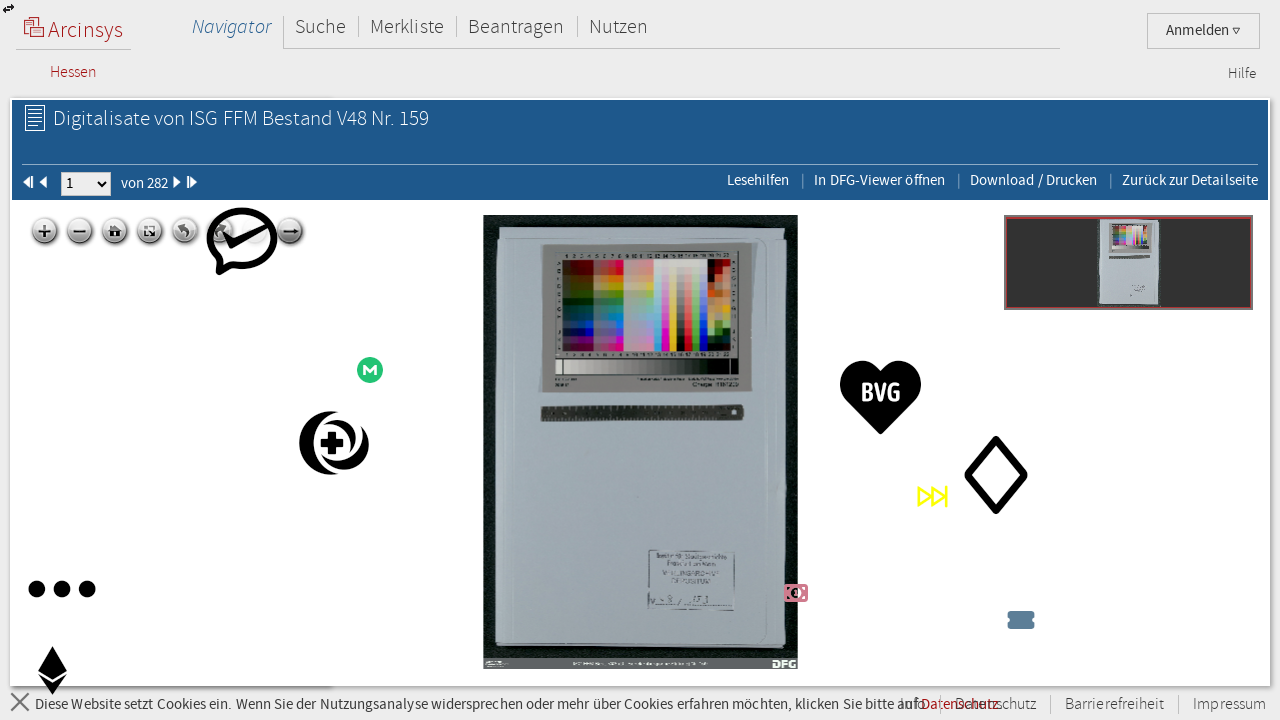 Image resolution: width=1280 pixels, height=720 pixels. Describe the element at coordinates (796, 593) in the screenshot. I see `view payment or billing details` at that location.